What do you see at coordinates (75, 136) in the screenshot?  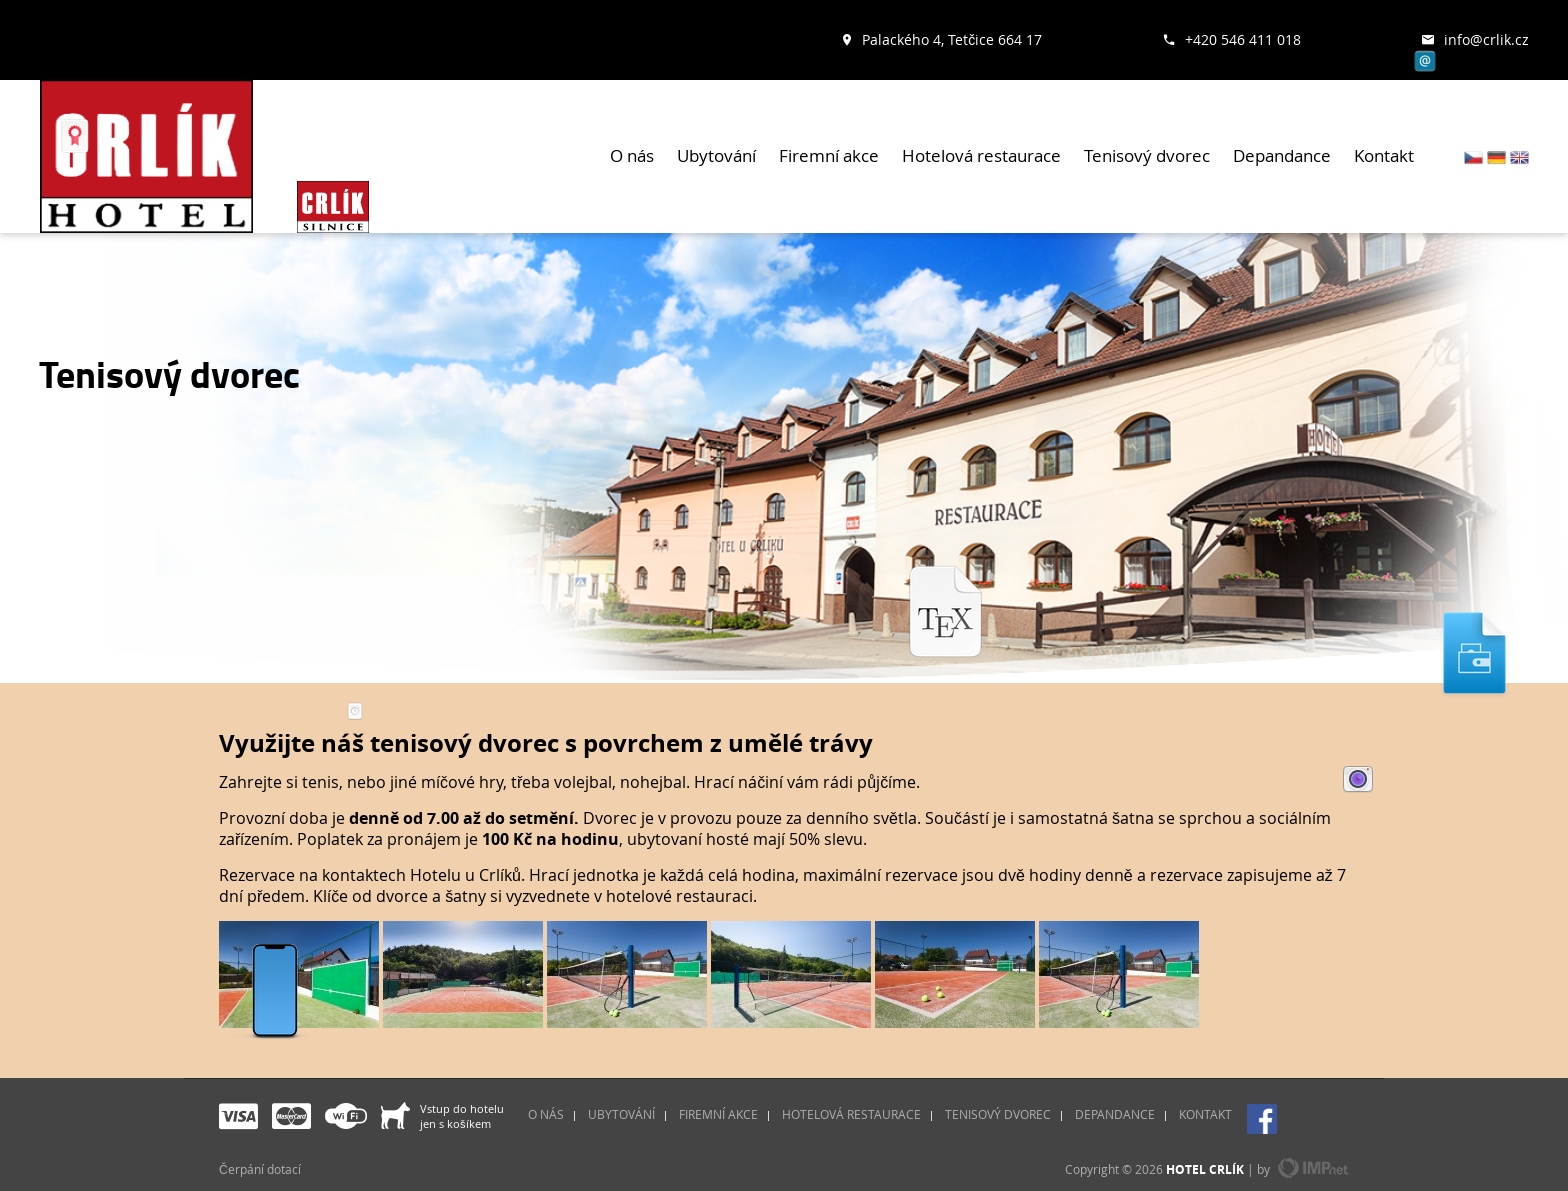 I see `a pkcs7 certificate file or security credential` at bounding box center [75, 136].